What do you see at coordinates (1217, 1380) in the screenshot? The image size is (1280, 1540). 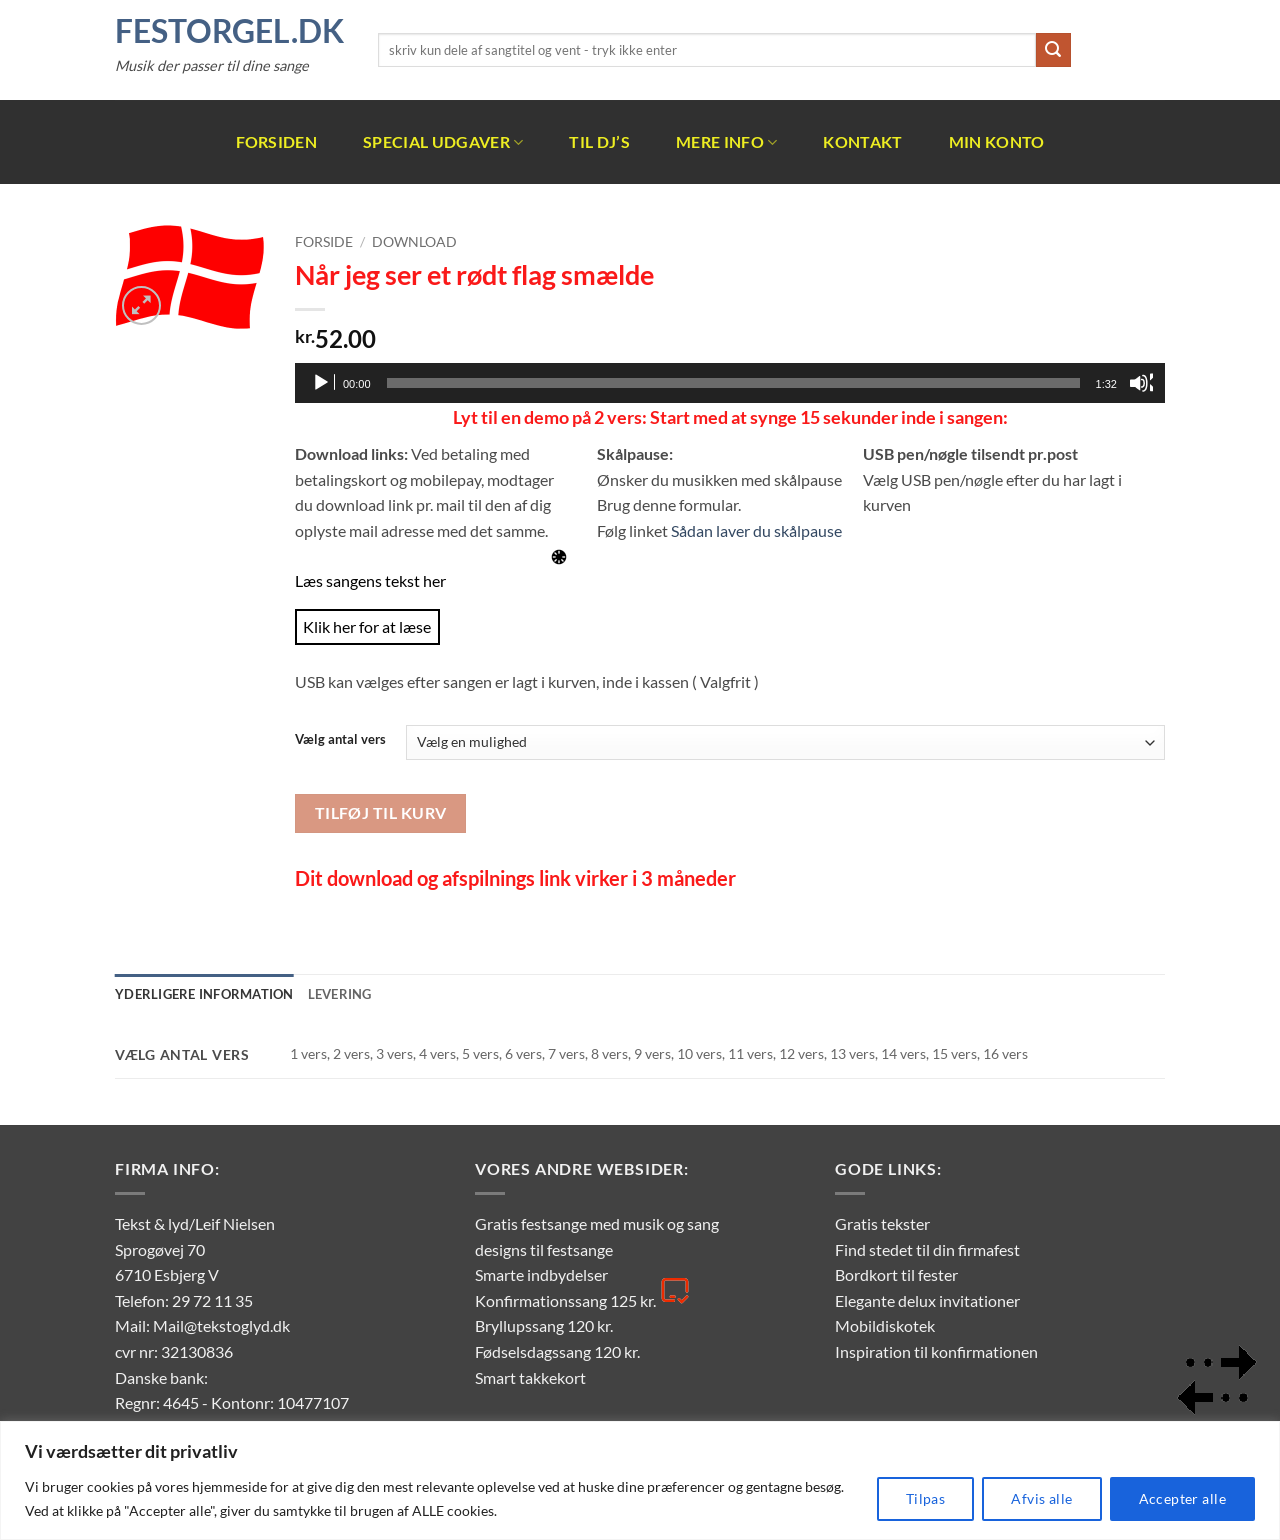 I see `indicates multiple stops on a route` at bounding box center [1217, 1380].